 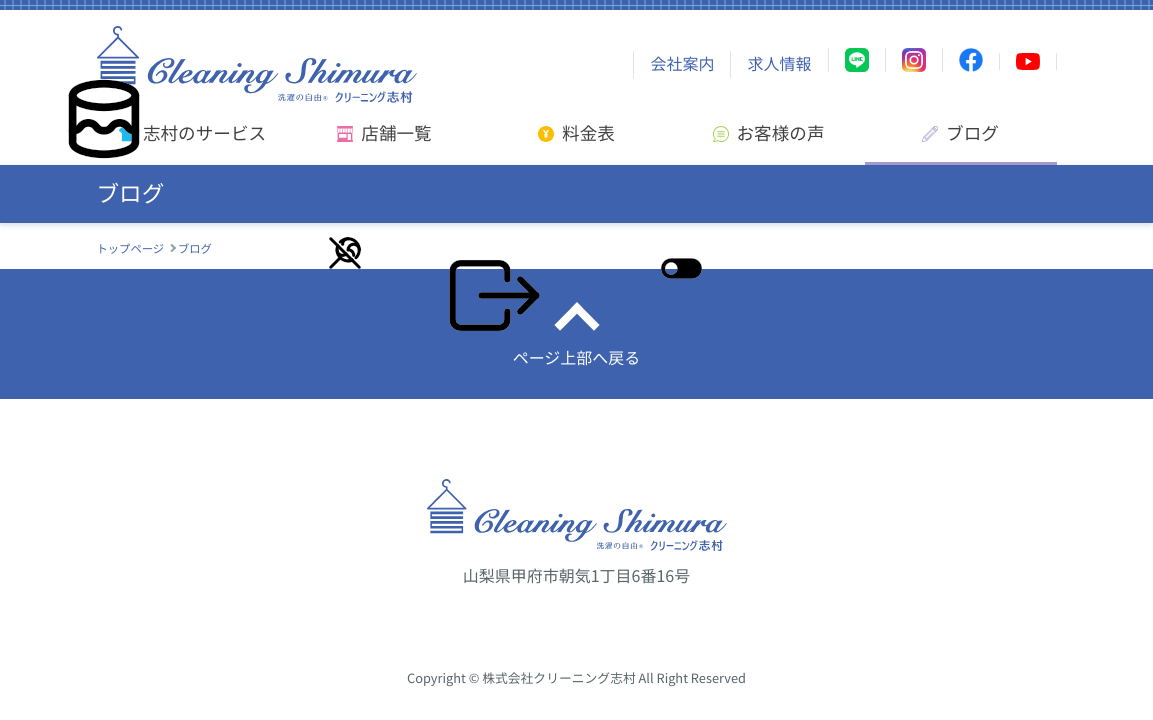 I want to click on disable candy or sweets mode, so click(x=345, y=253).